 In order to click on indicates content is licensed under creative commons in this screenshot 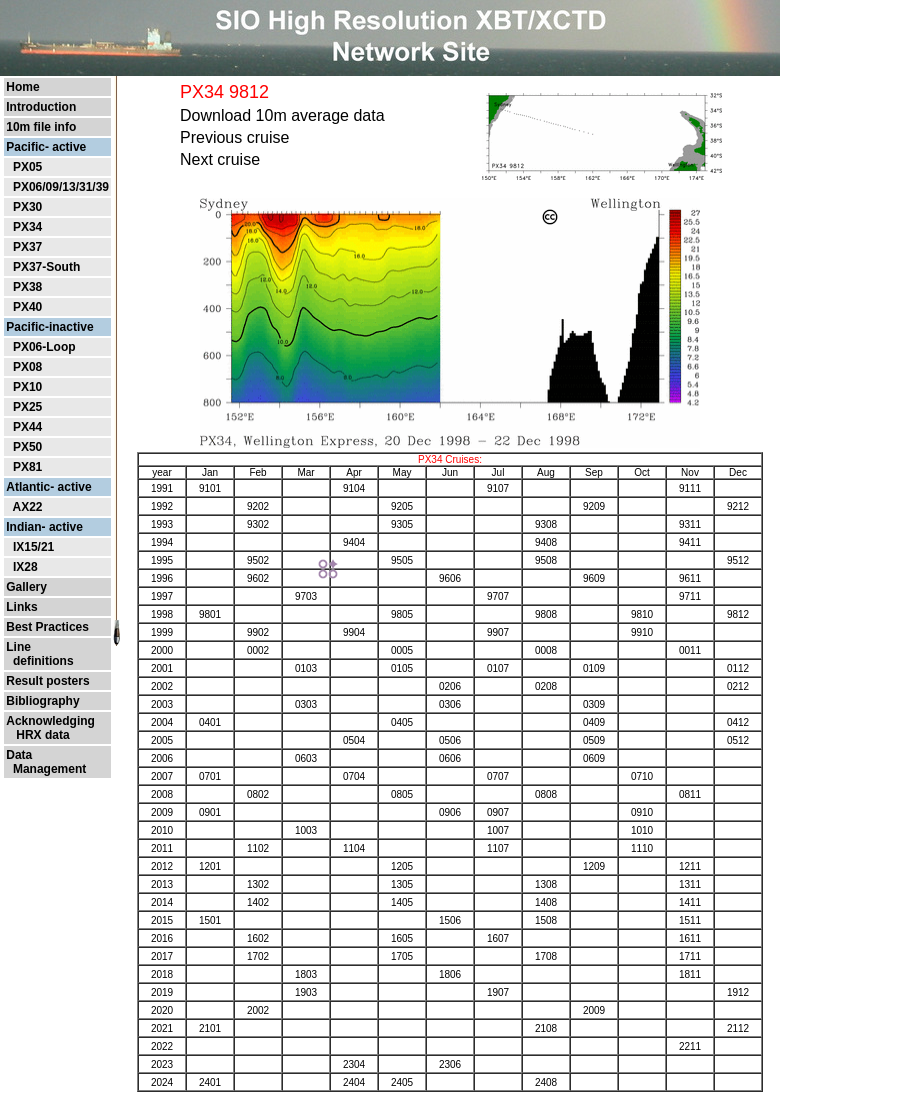, I will do `click(550, 217)`.